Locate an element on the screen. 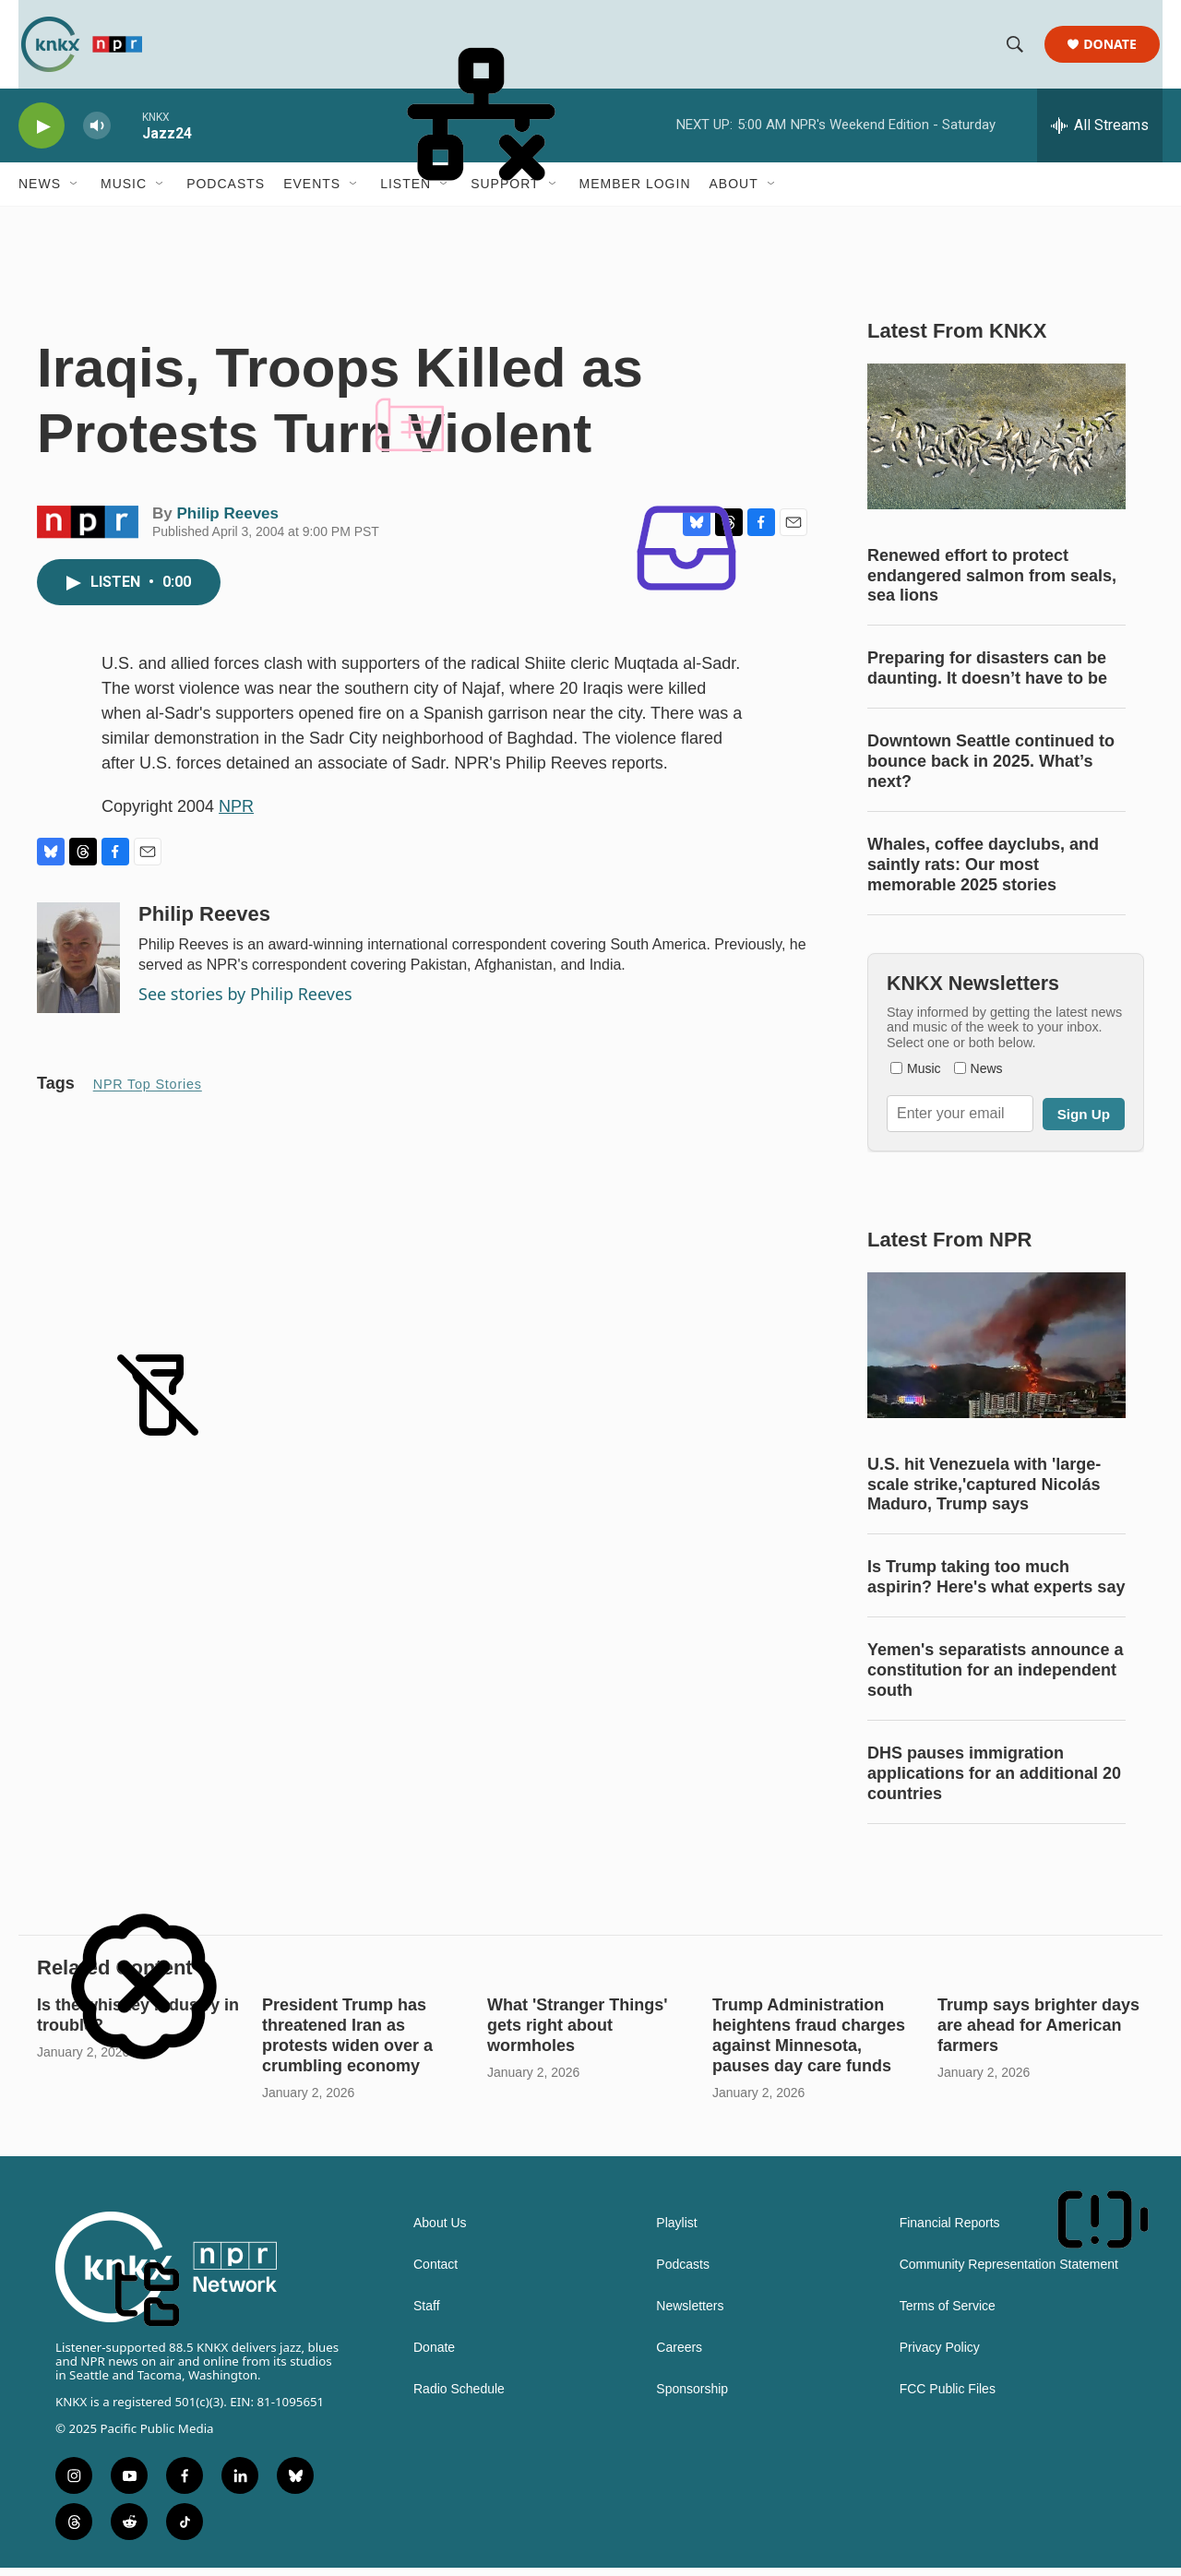 The width and height of the screenshot is (1181, 2576). view inbox or incoming files is located at coordinates (686, 548).